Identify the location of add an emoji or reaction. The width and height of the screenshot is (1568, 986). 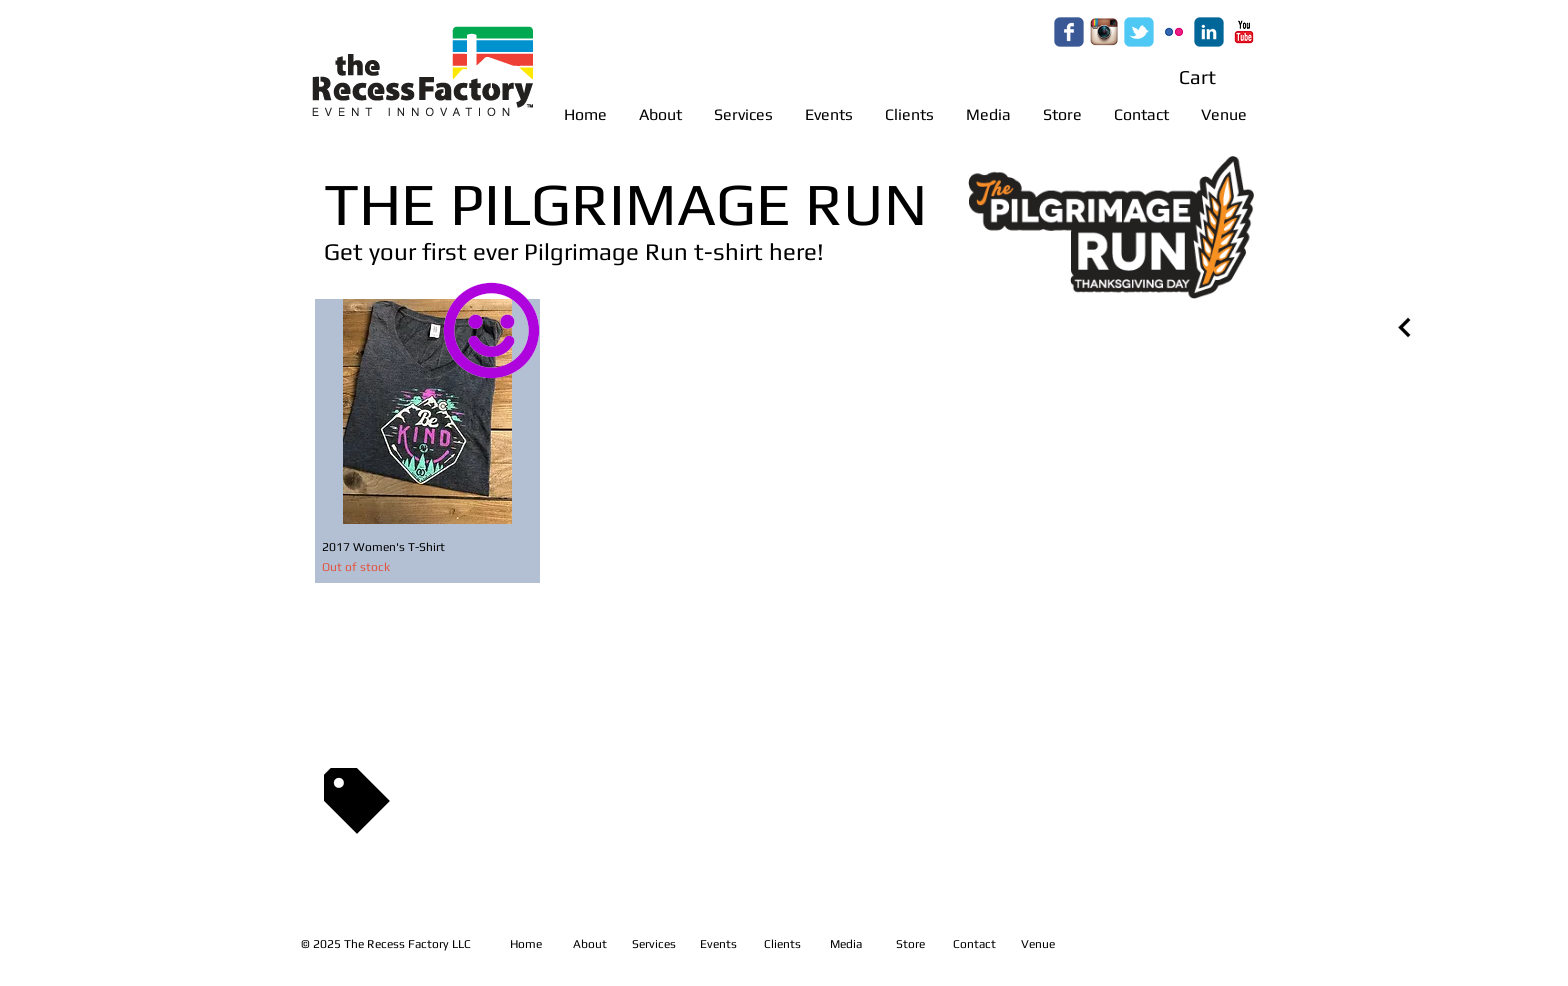
(491, 330).